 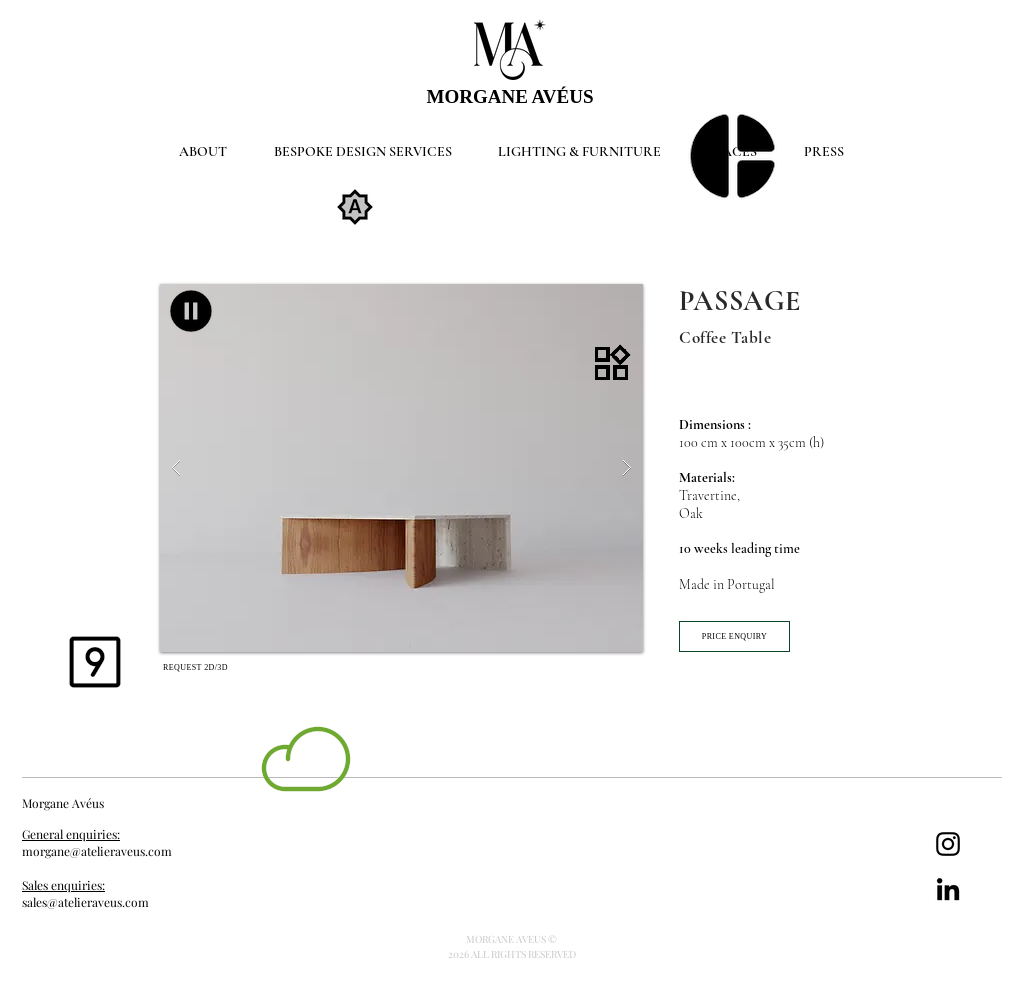 I want to click on select number nine, so click(x=95, y=662).